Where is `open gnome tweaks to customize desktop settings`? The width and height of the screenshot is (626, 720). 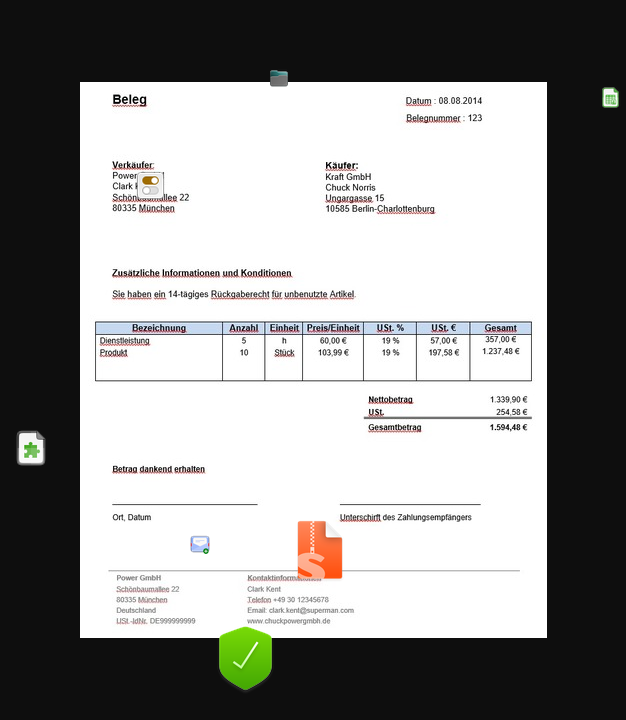
open gnome tweaks to customize desktop settings is located at coordinates (150, 185).